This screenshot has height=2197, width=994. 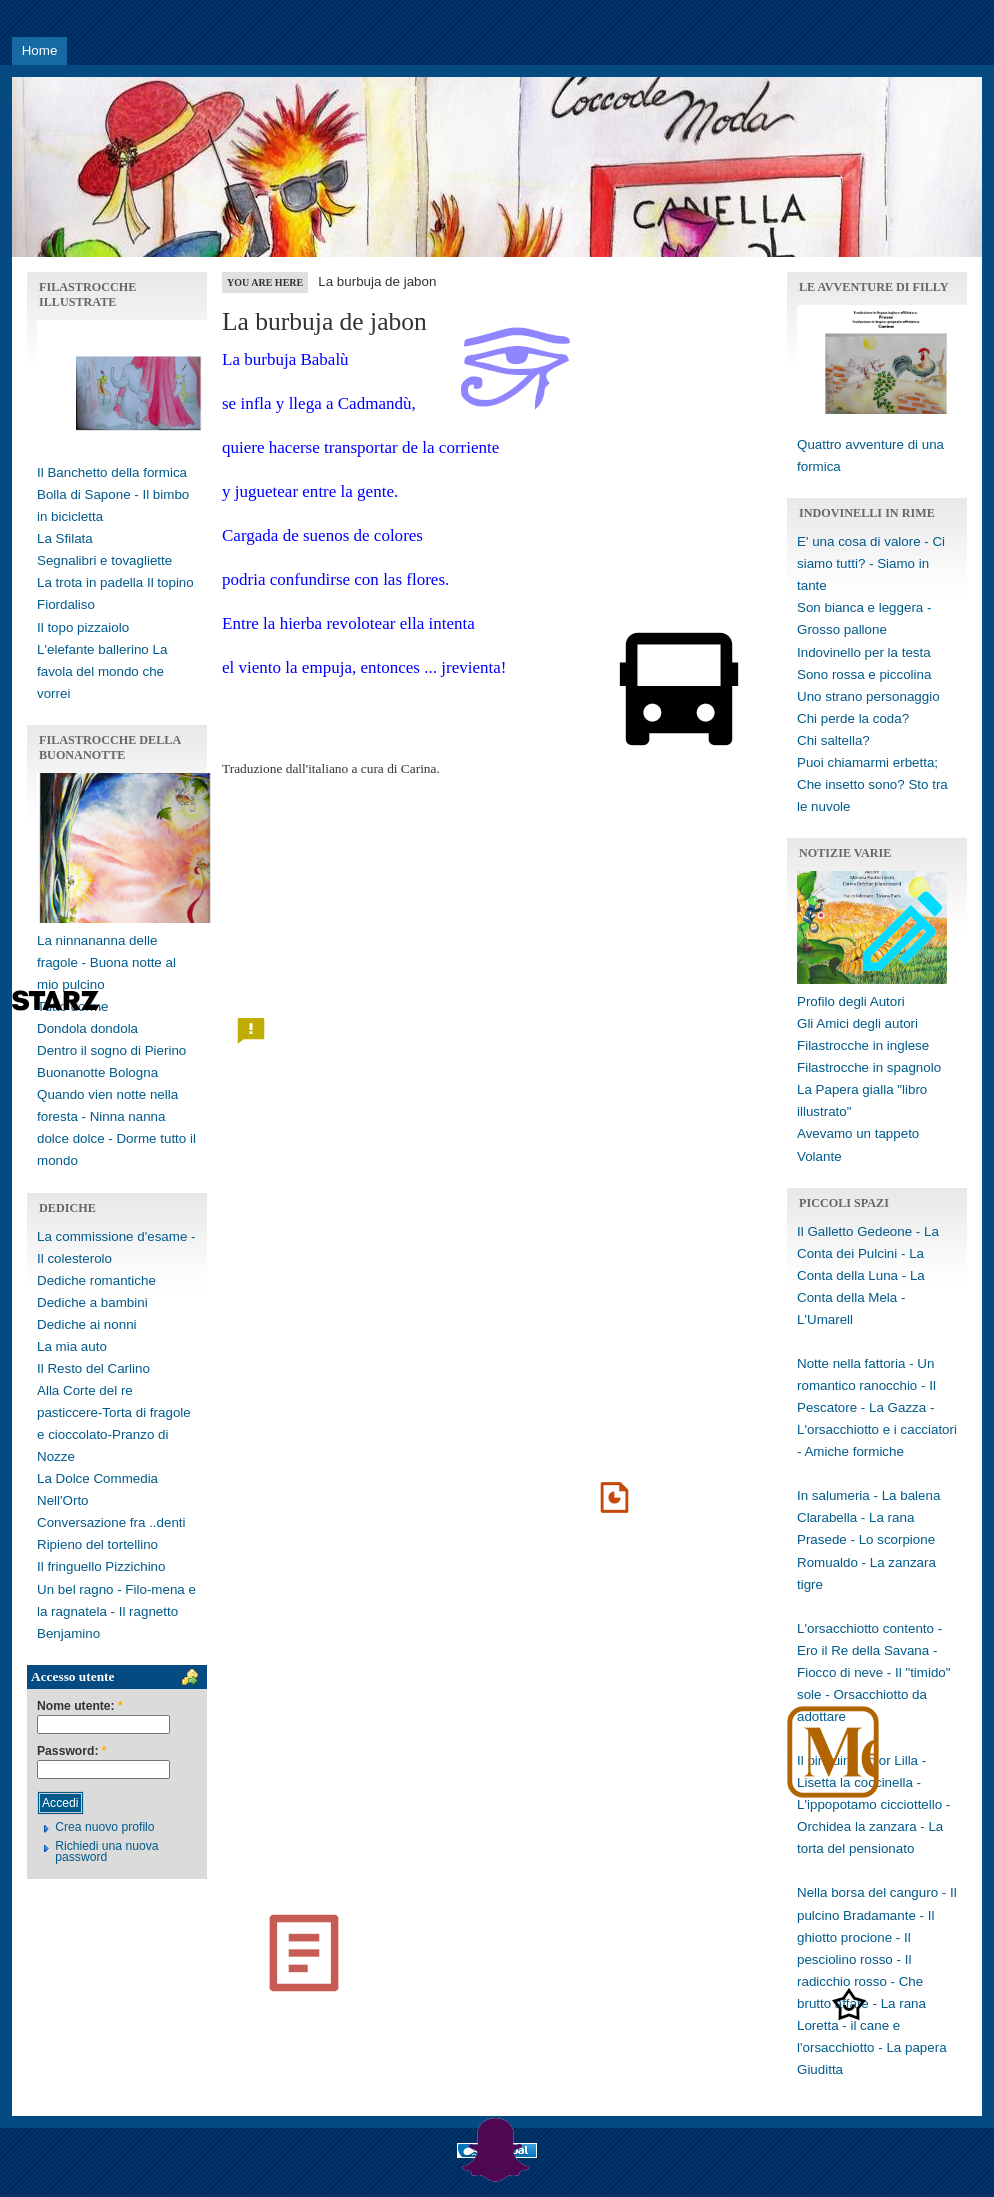 What do you see at coordinates (833, 1752) in the screenshot?
I see `open the Medium app` at bounding box center [833, 1752].